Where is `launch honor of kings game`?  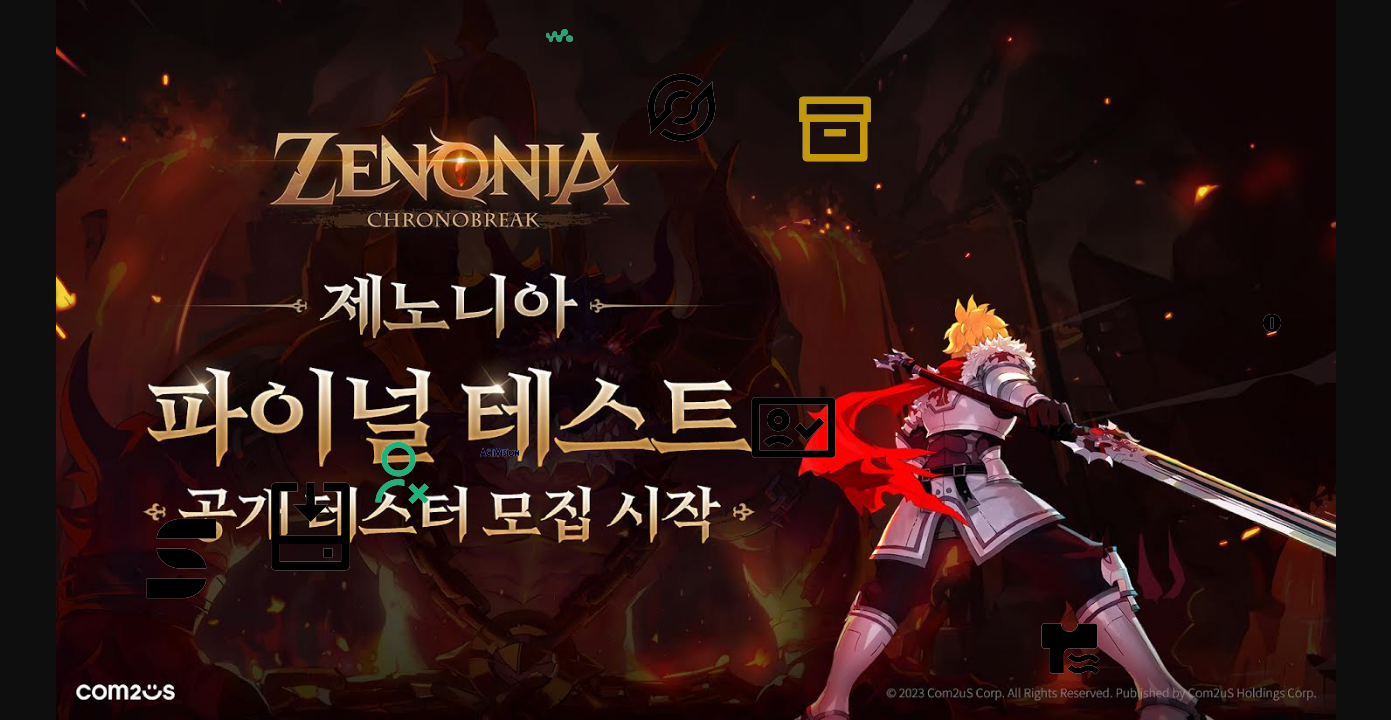
launch honor of kings game is located at coordinates (681, 107).